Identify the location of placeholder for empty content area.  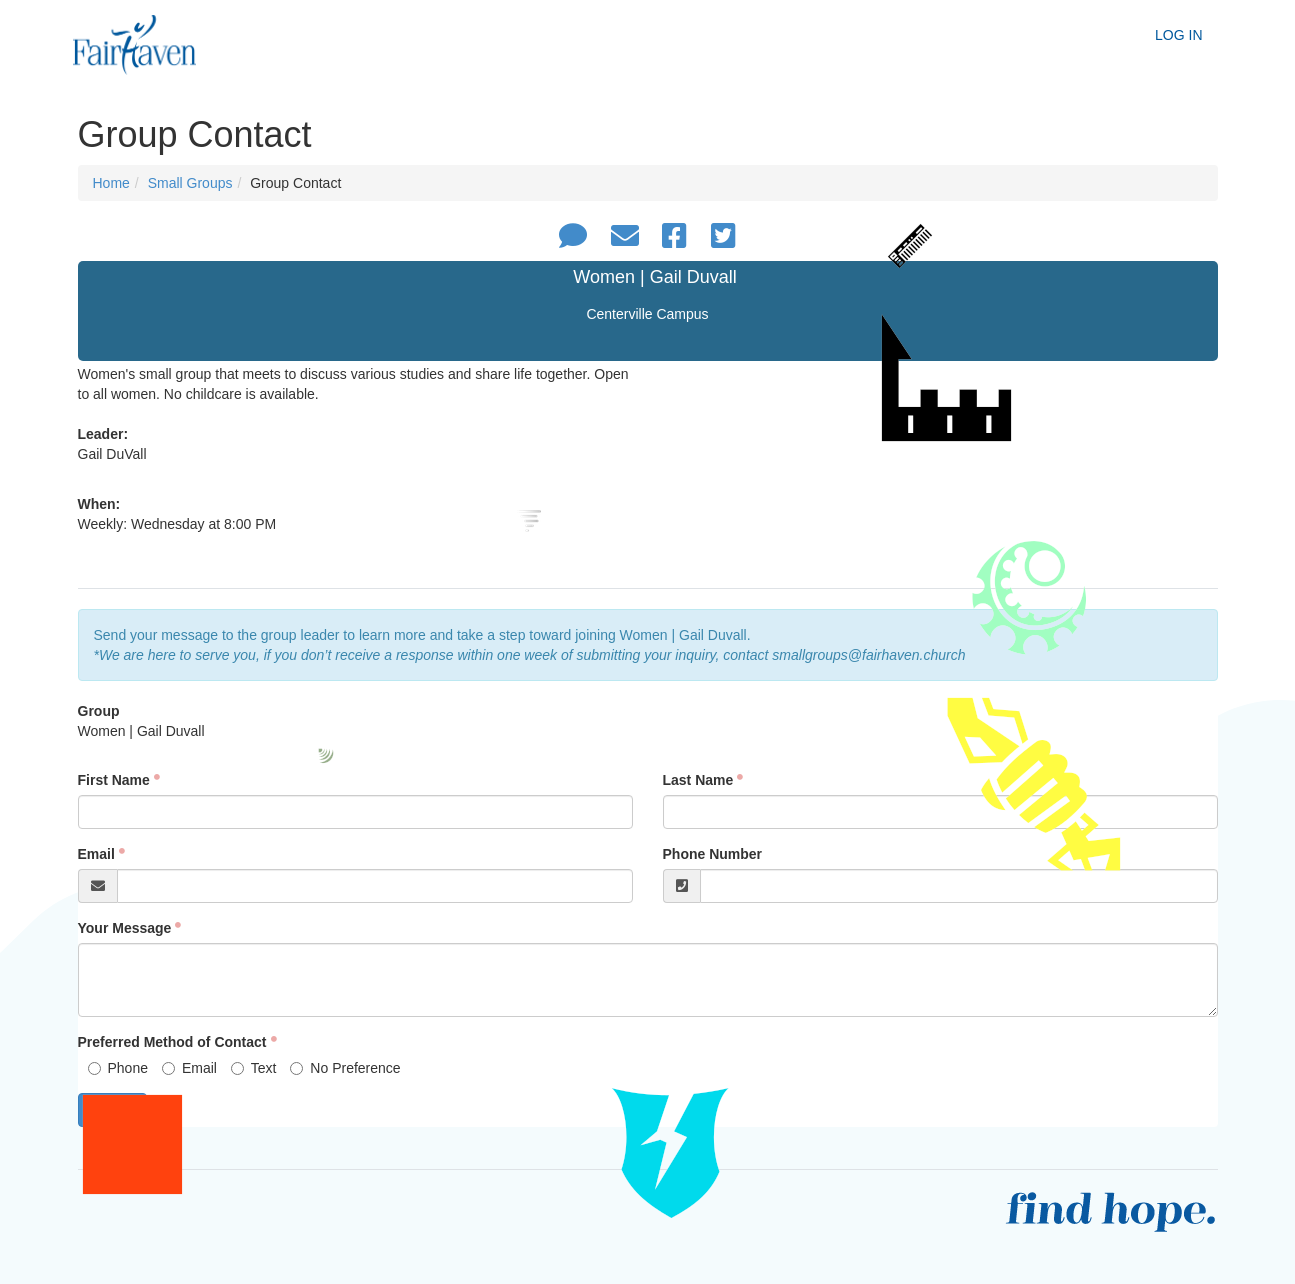
(132, 1144).